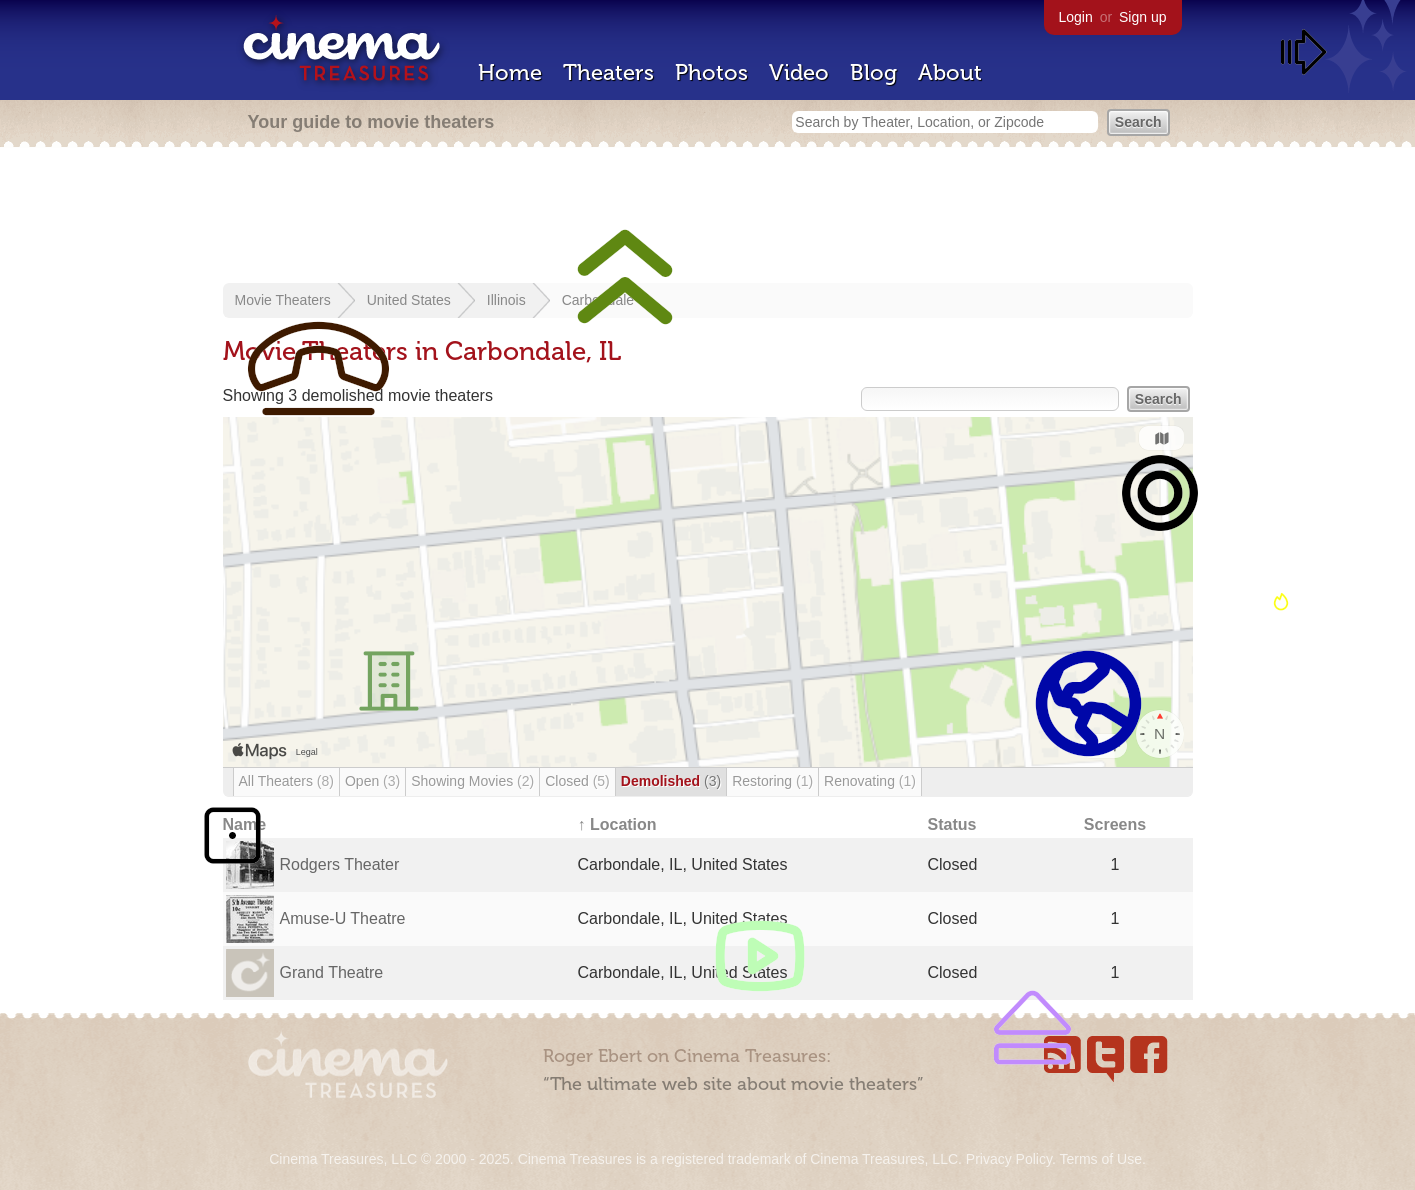 The height and width of the screenshot is (1190, 1415). What do you see at coordinates (1088, 703) in the screenshot?
I see `switch to western hemisphere or Americas region` at bounding box center [1088, 703].